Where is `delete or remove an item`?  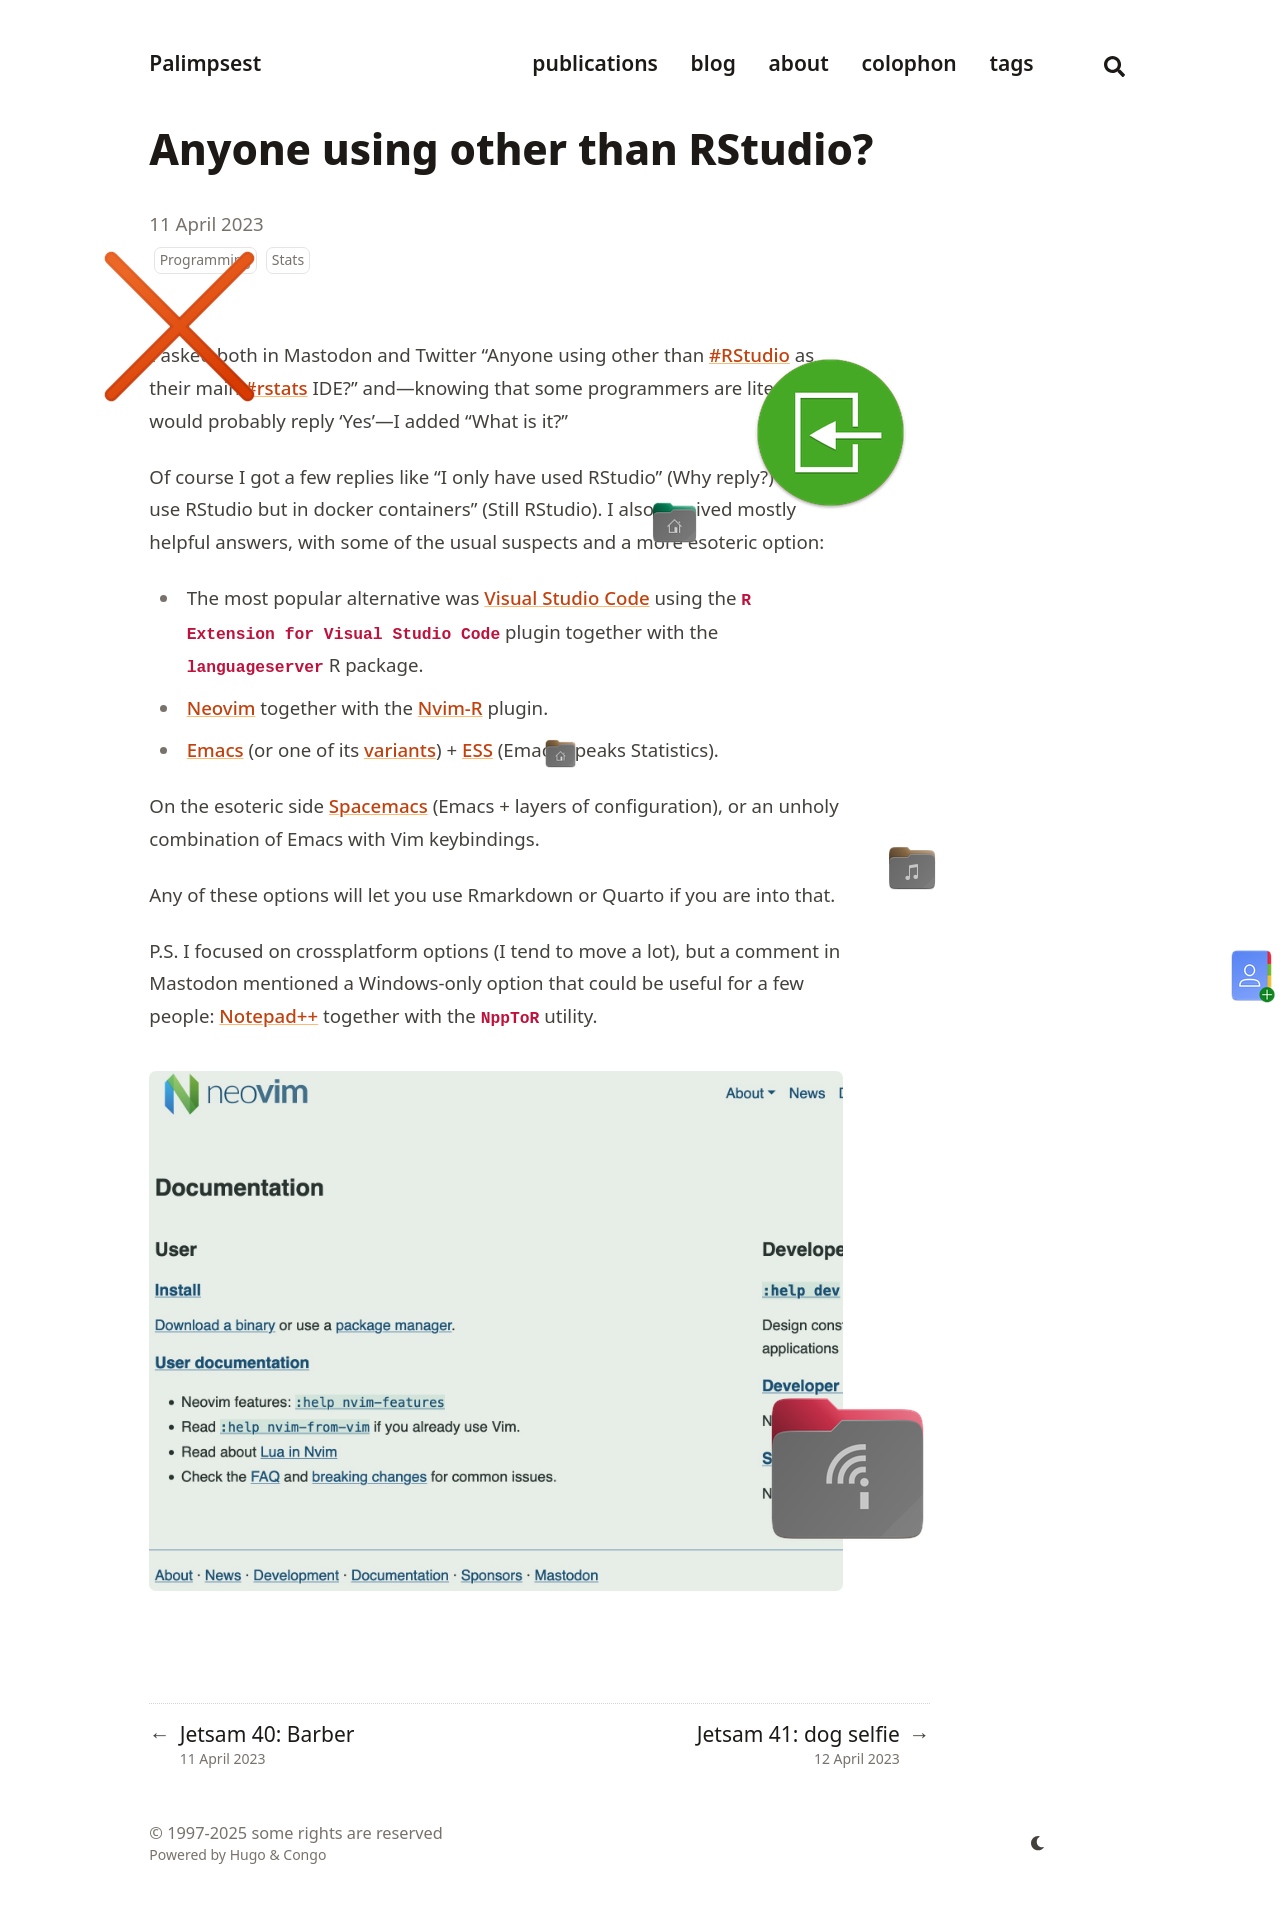 delete or remove an item is located at coordinates (179, 326).